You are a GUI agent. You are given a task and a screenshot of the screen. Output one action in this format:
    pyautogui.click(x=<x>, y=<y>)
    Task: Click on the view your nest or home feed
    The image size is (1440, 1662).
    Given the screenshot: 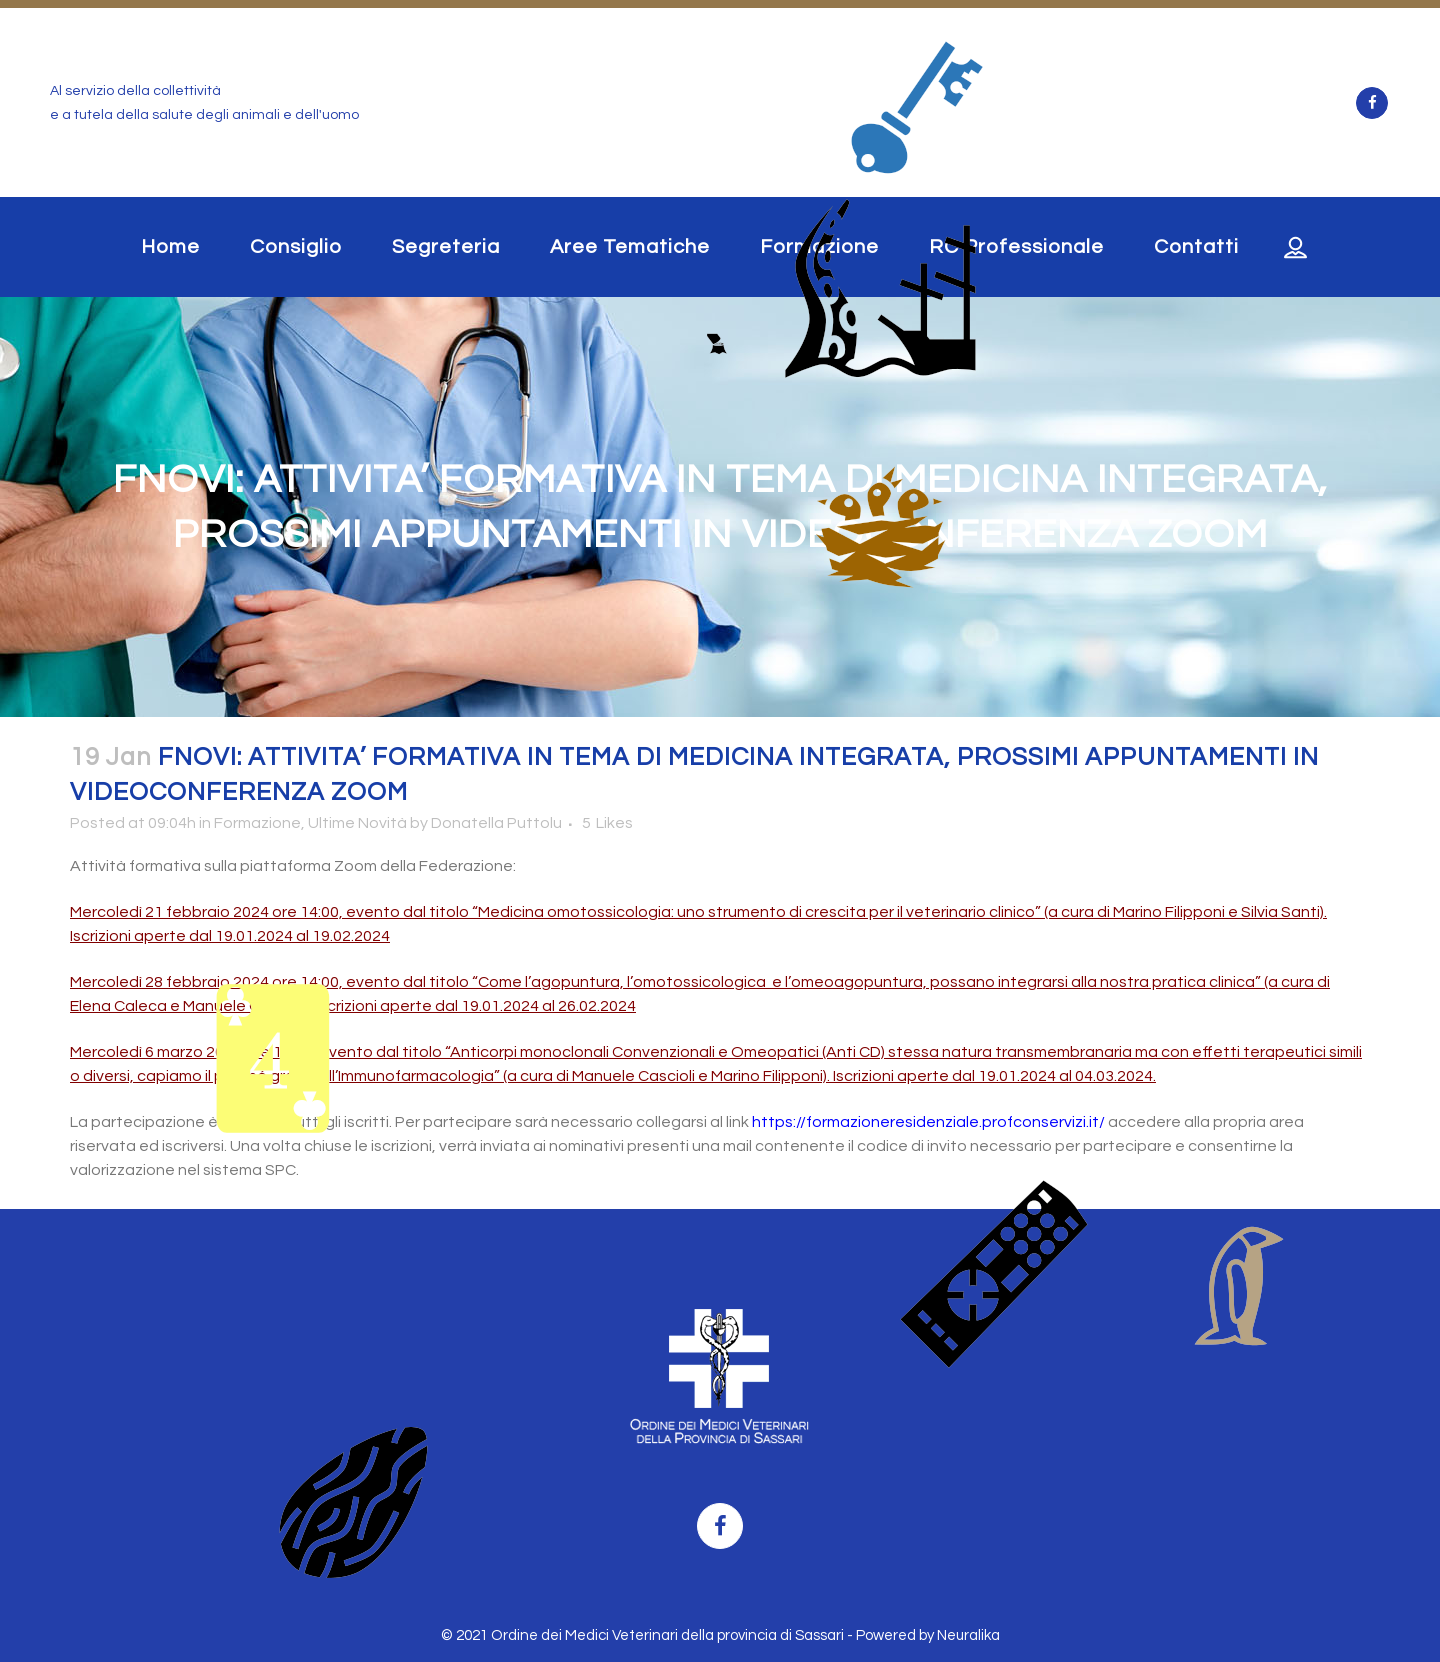 What is the action you would take?
    pyautogui.click(x=879, y=525)
    